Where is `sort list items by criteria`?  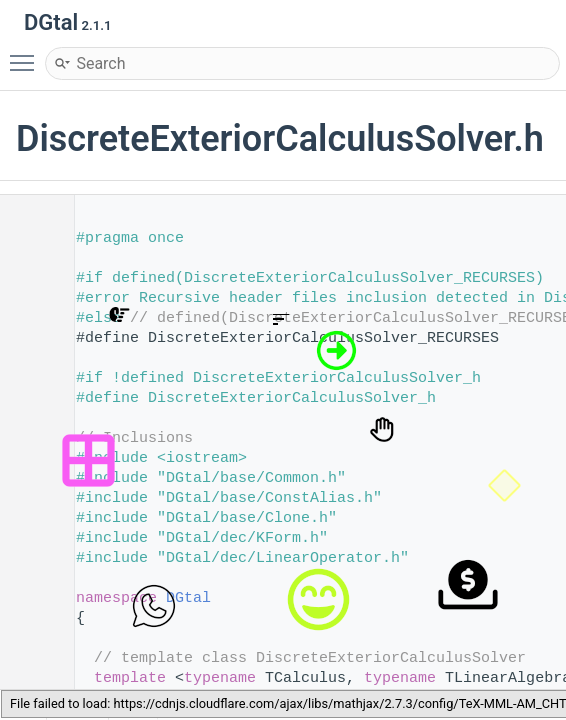
sort list items by criteria is located at coordinates (281, 319).